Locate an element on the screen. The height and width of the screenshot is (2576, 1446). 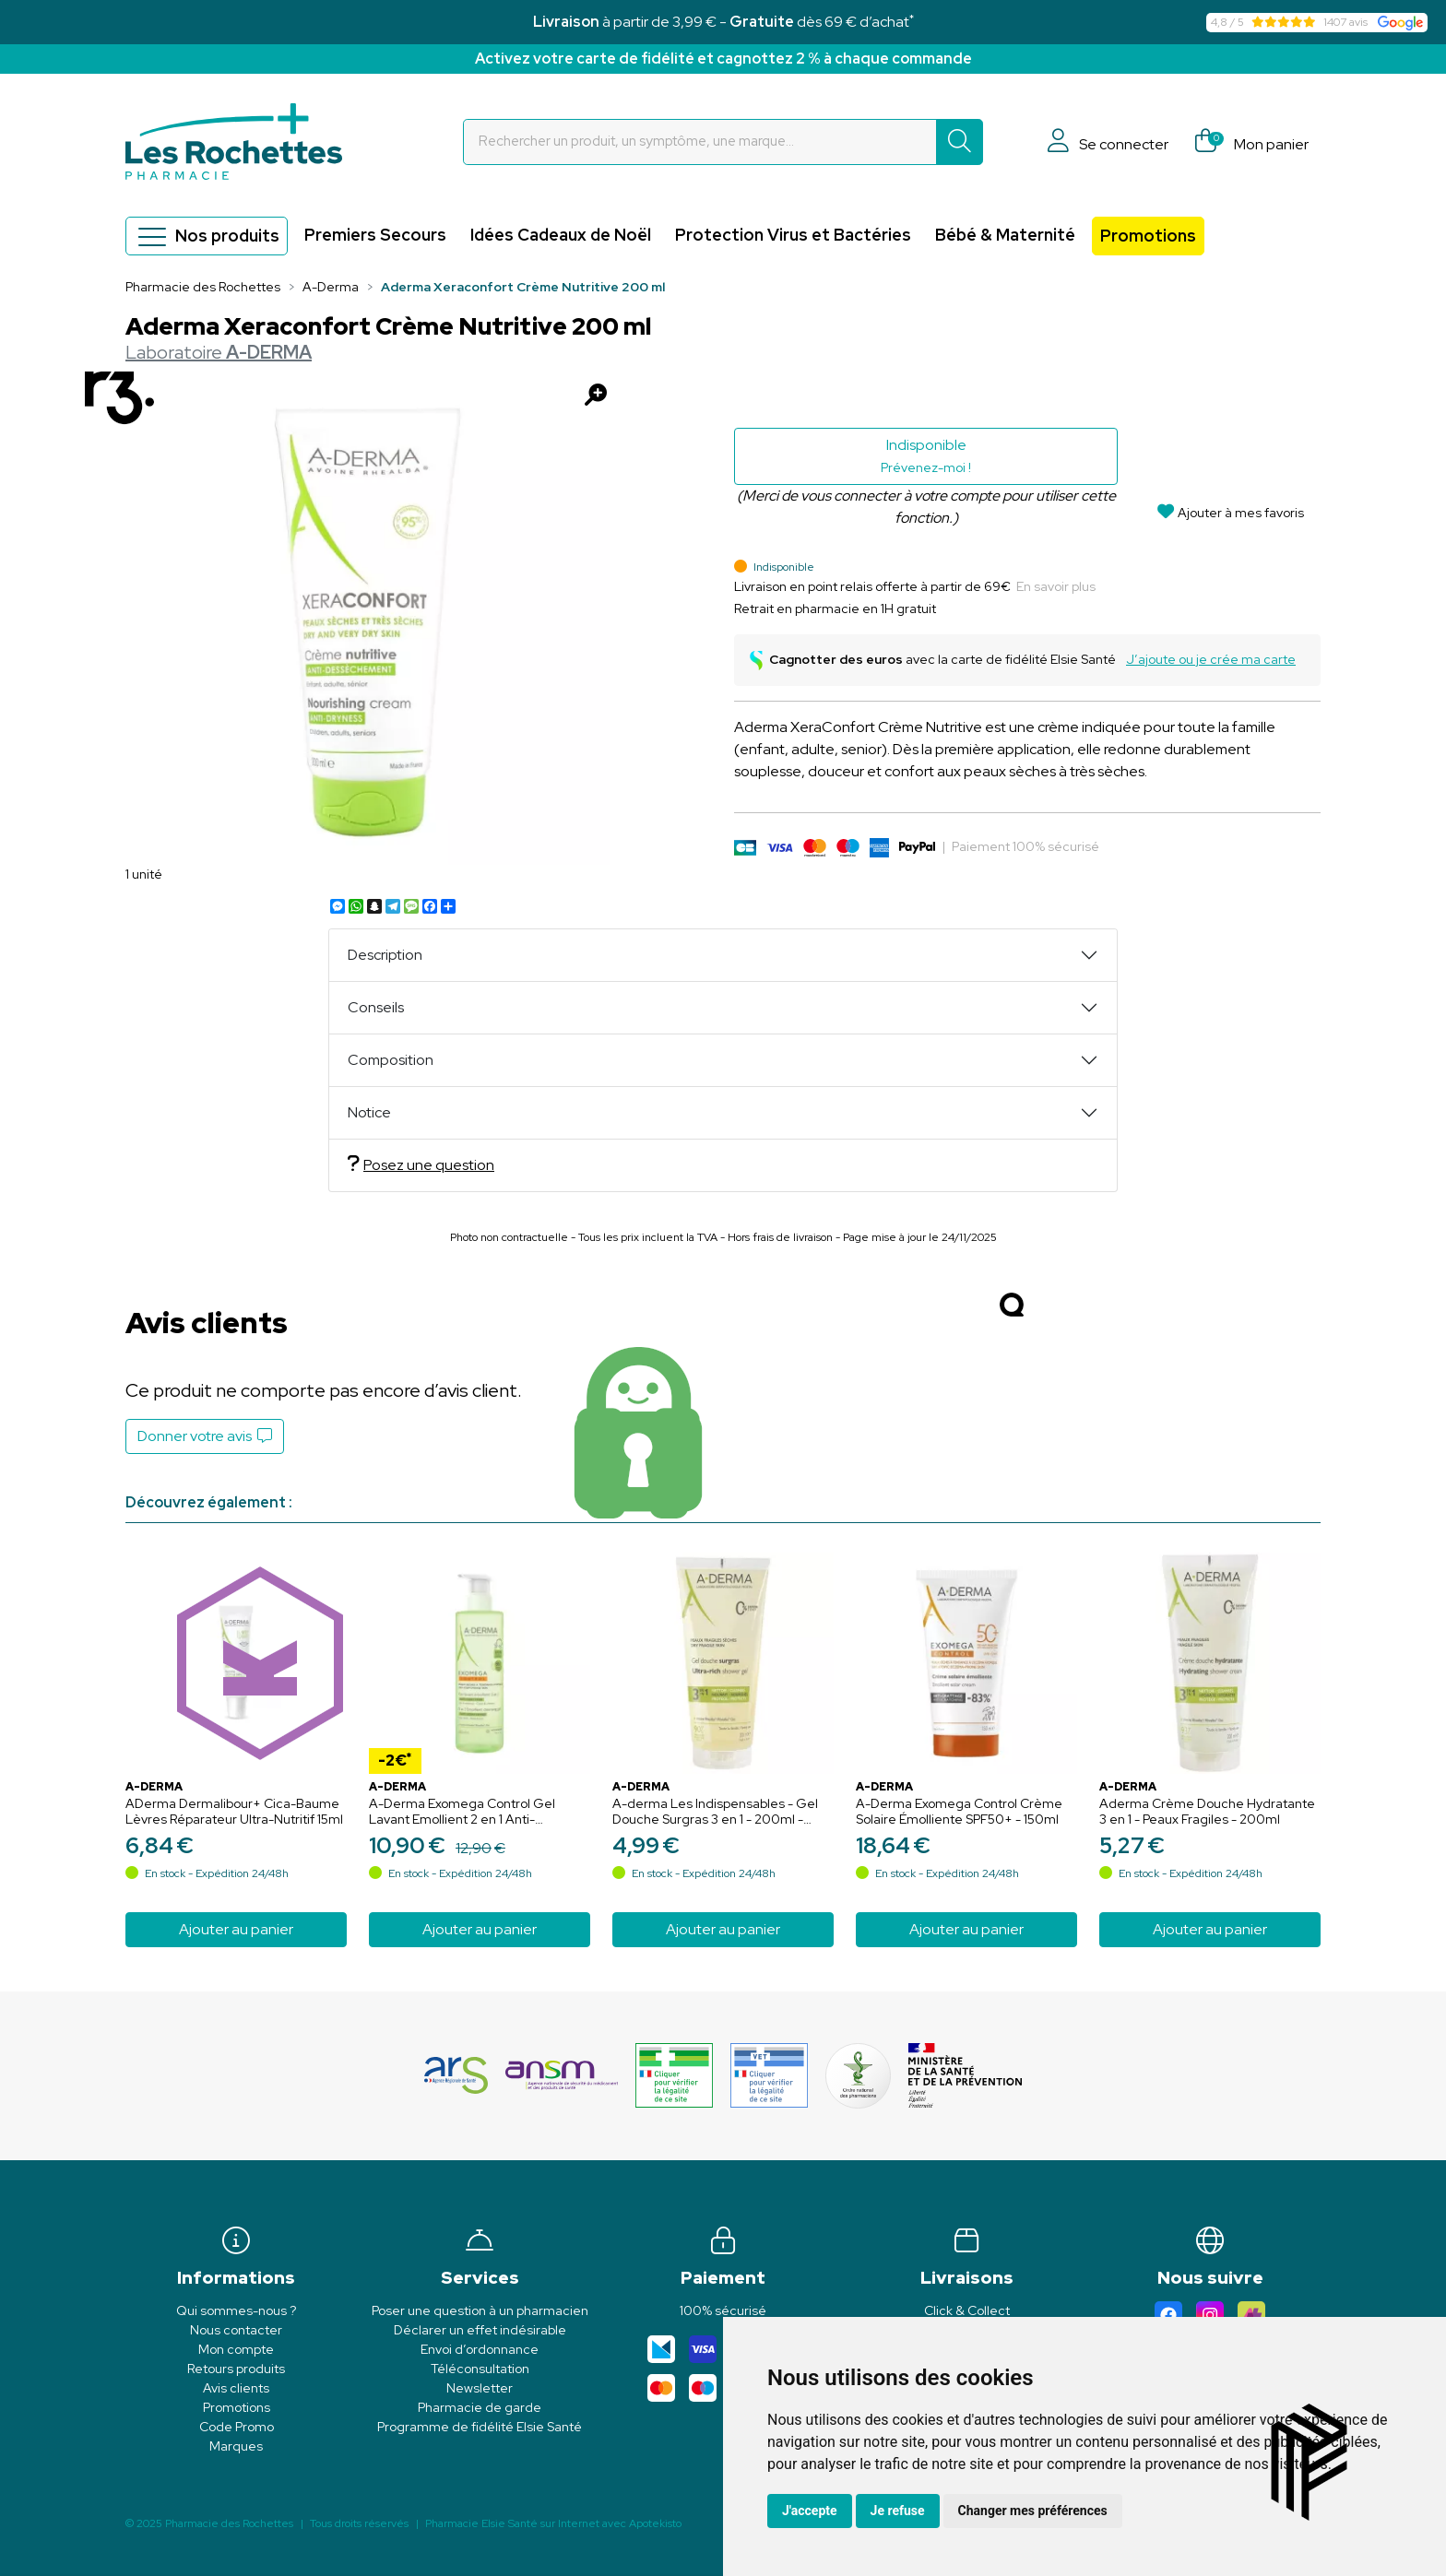
link to Pusher real-time messaging services is located at coordinates (1309, 2462).